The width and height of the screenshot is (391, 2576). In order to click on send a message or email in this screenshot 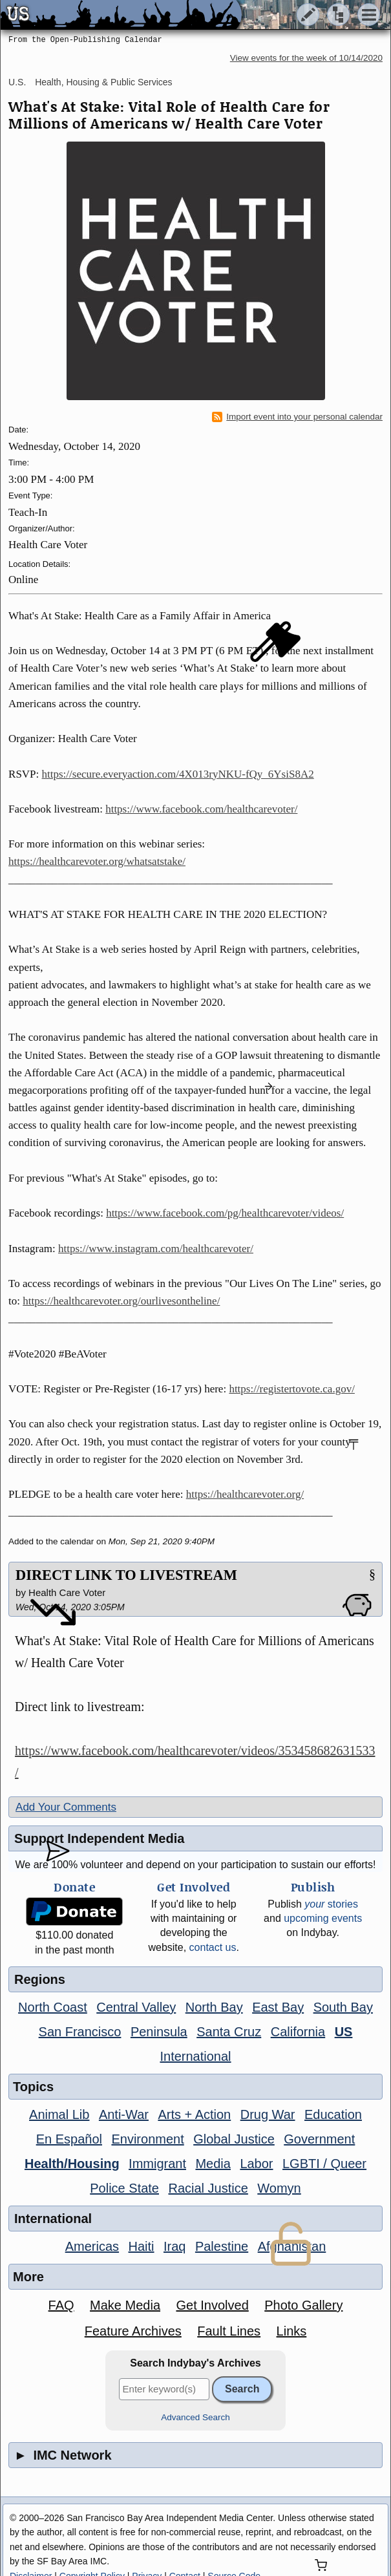, I will do `click(58, 1851)`.